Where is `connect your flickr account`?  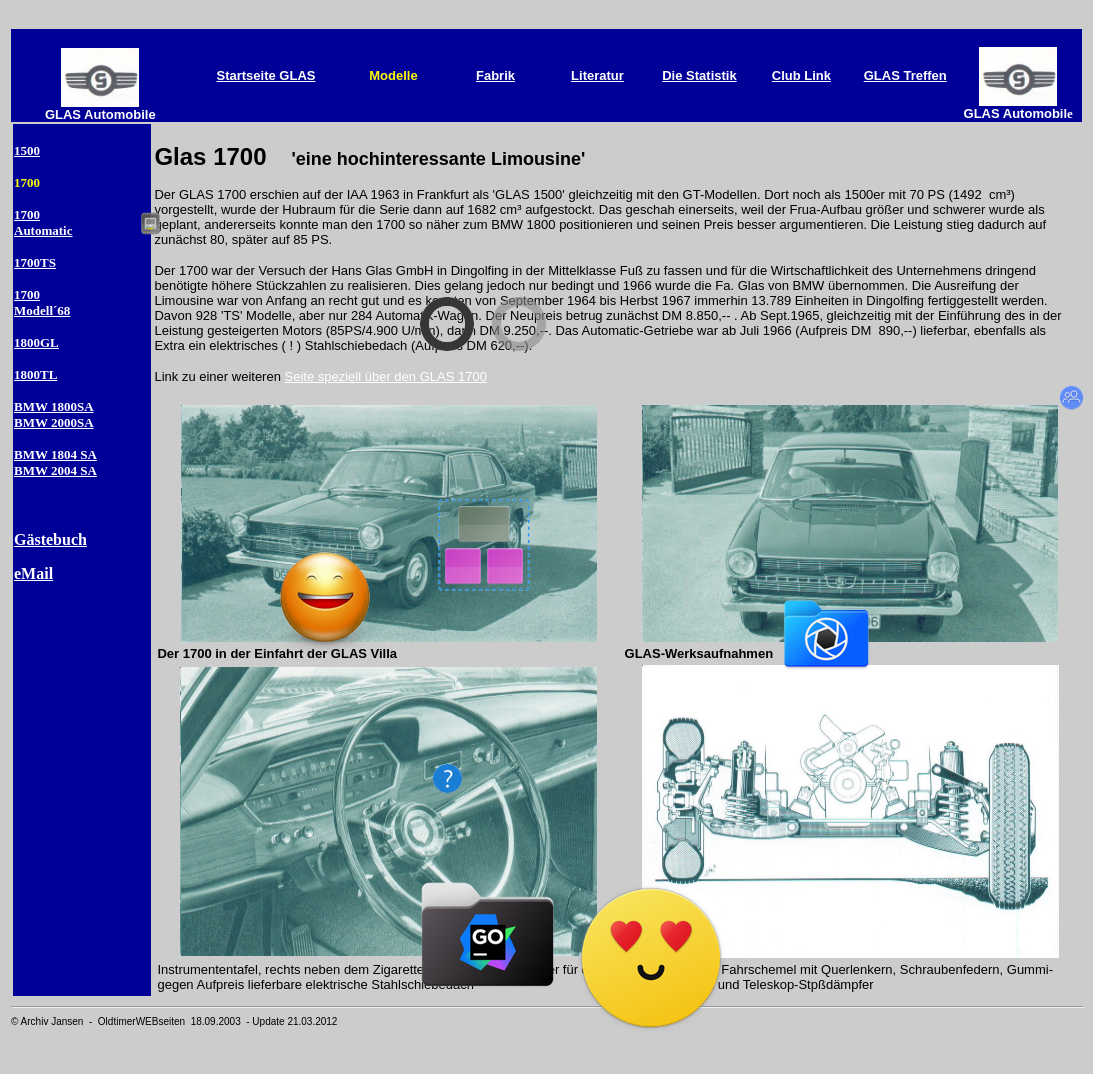 connect your flickr account is located at coordinates (483, 324).